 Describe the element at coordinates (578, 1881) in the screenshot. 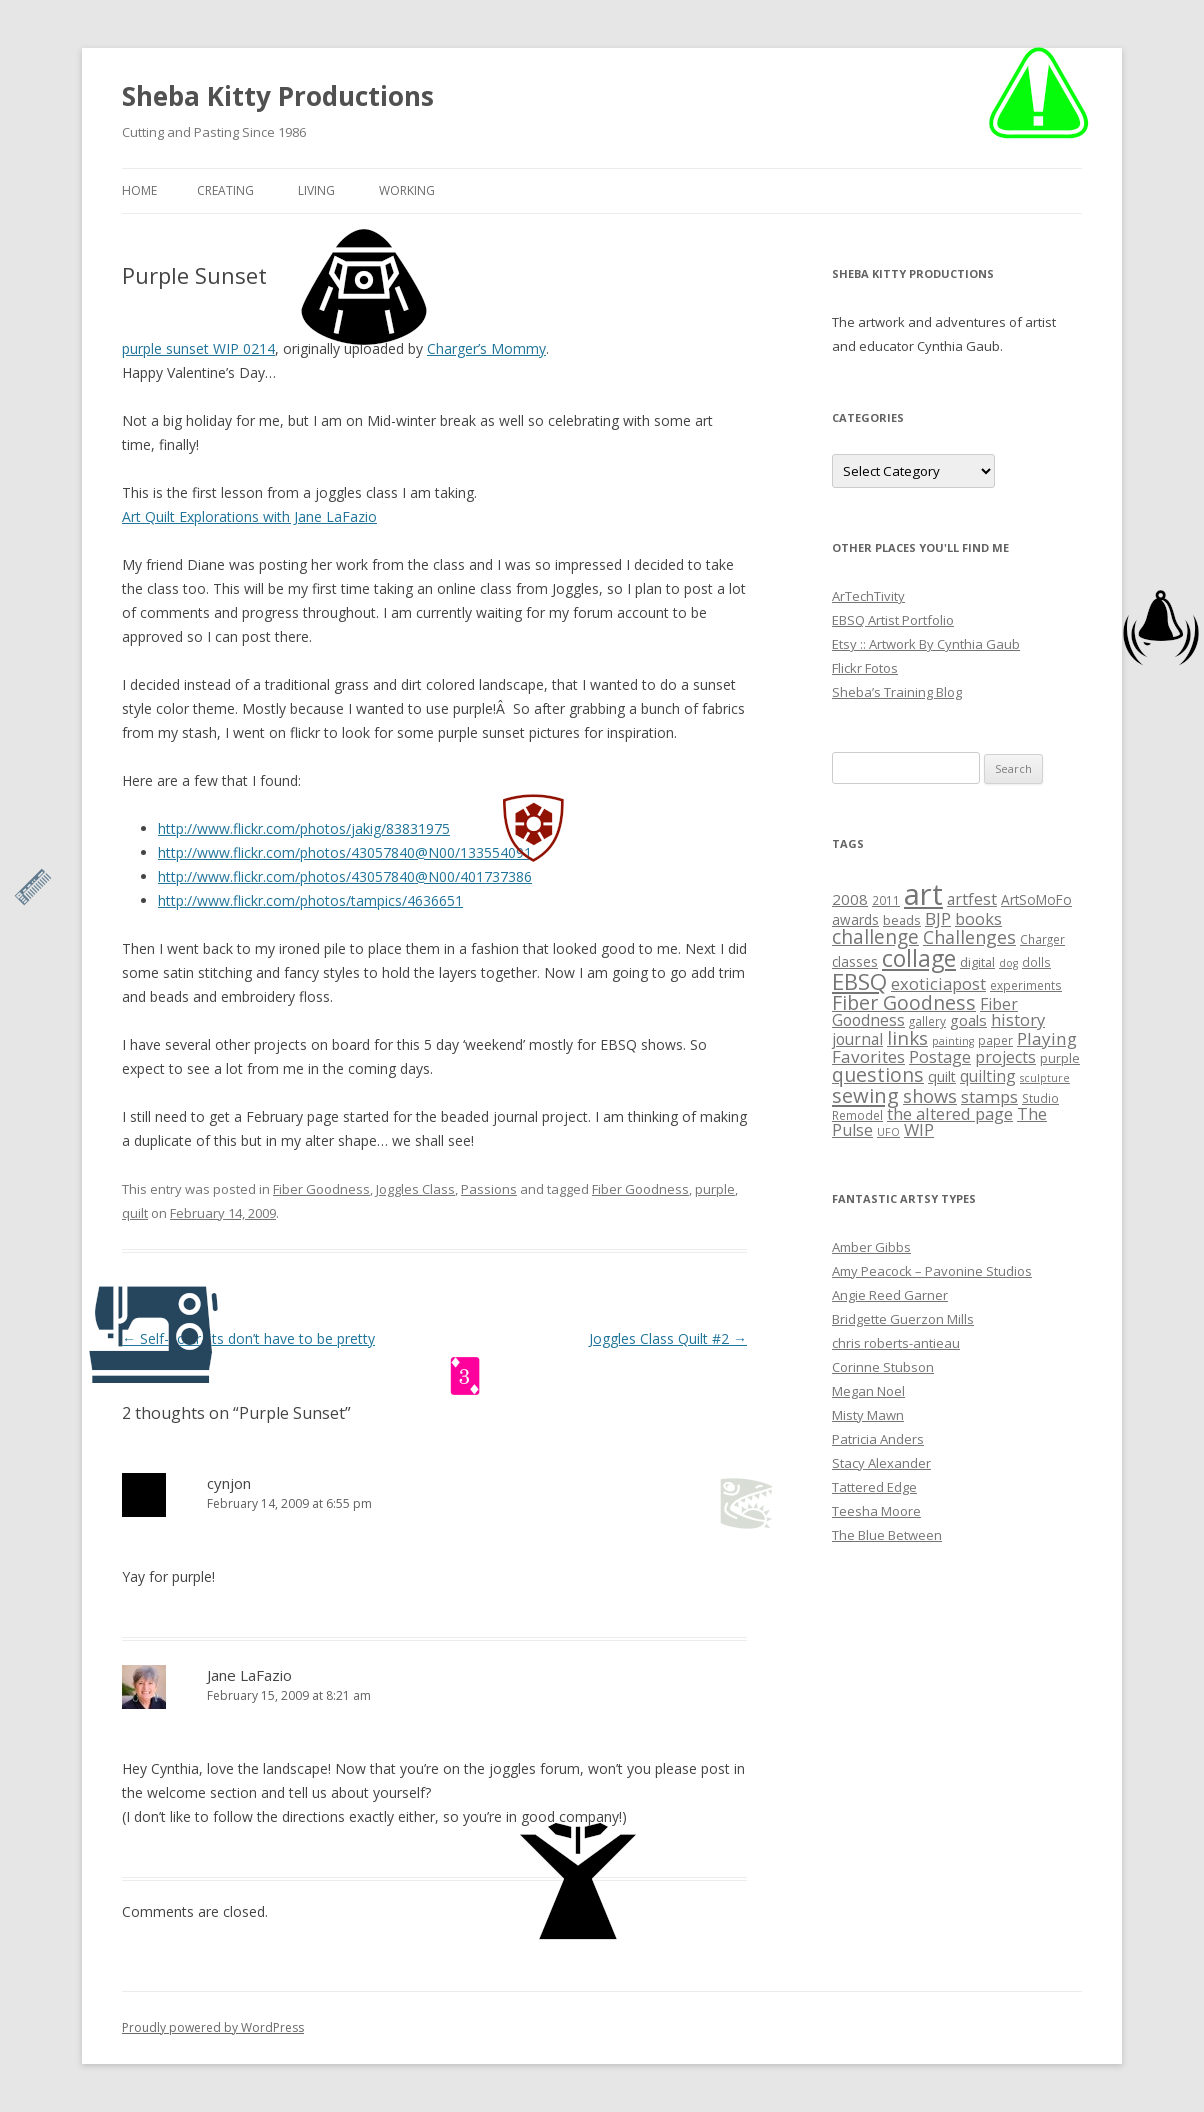

I see `indicates a decision point or branching path` at that location.